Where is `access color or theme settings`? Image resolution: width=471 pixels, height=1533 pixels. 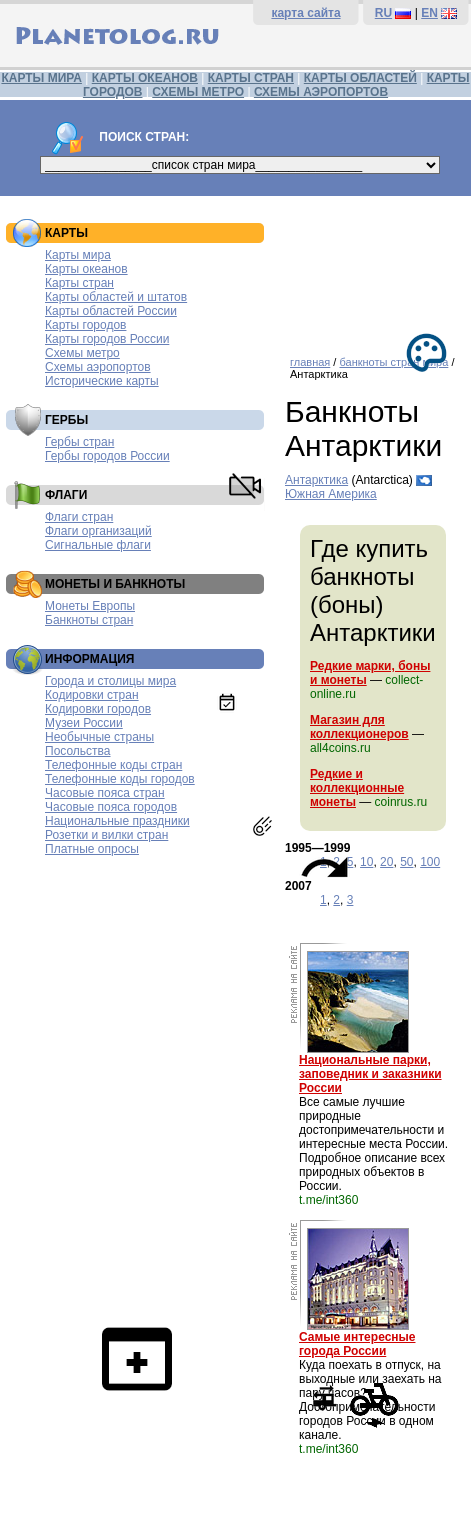 access color or theme settings is located at coordinates (426, 353).